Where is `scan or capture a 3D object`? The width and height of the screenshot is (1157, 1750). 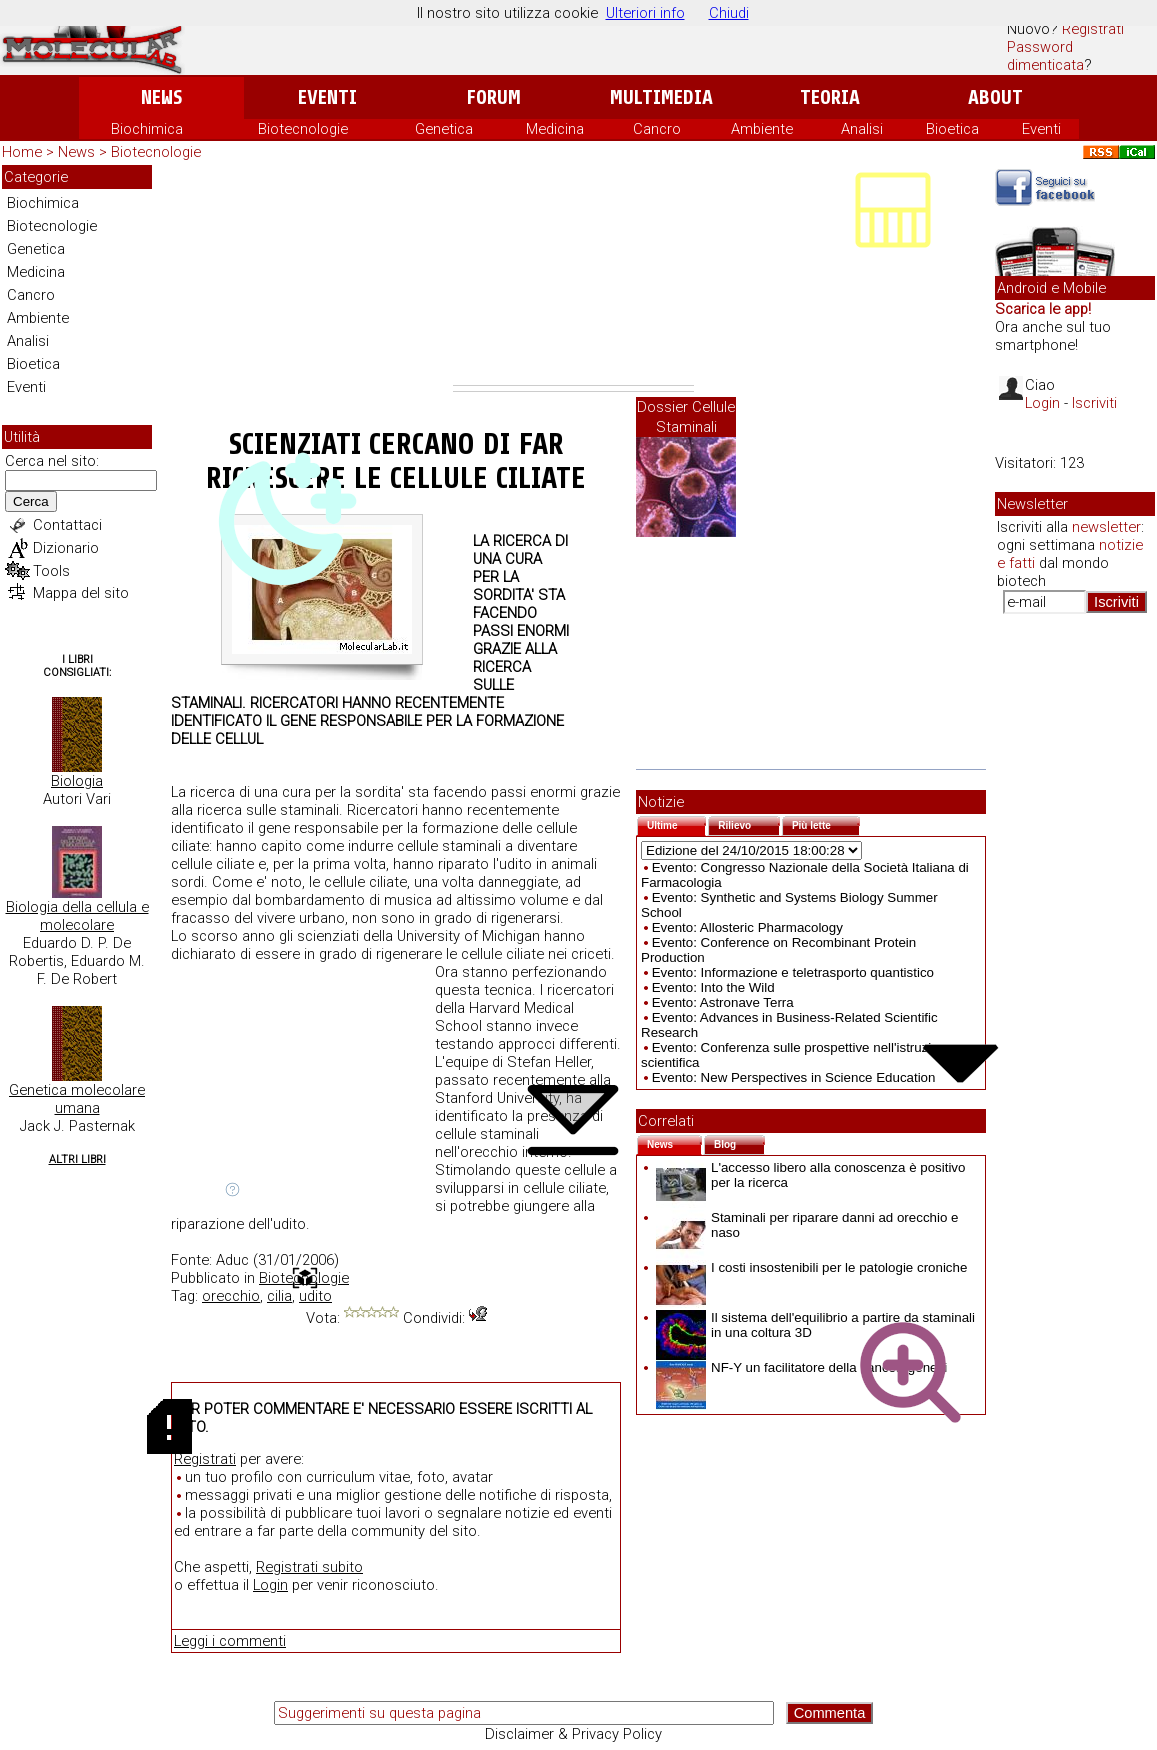 scan or capture a 3D object is located at coordinates (305, 1278).